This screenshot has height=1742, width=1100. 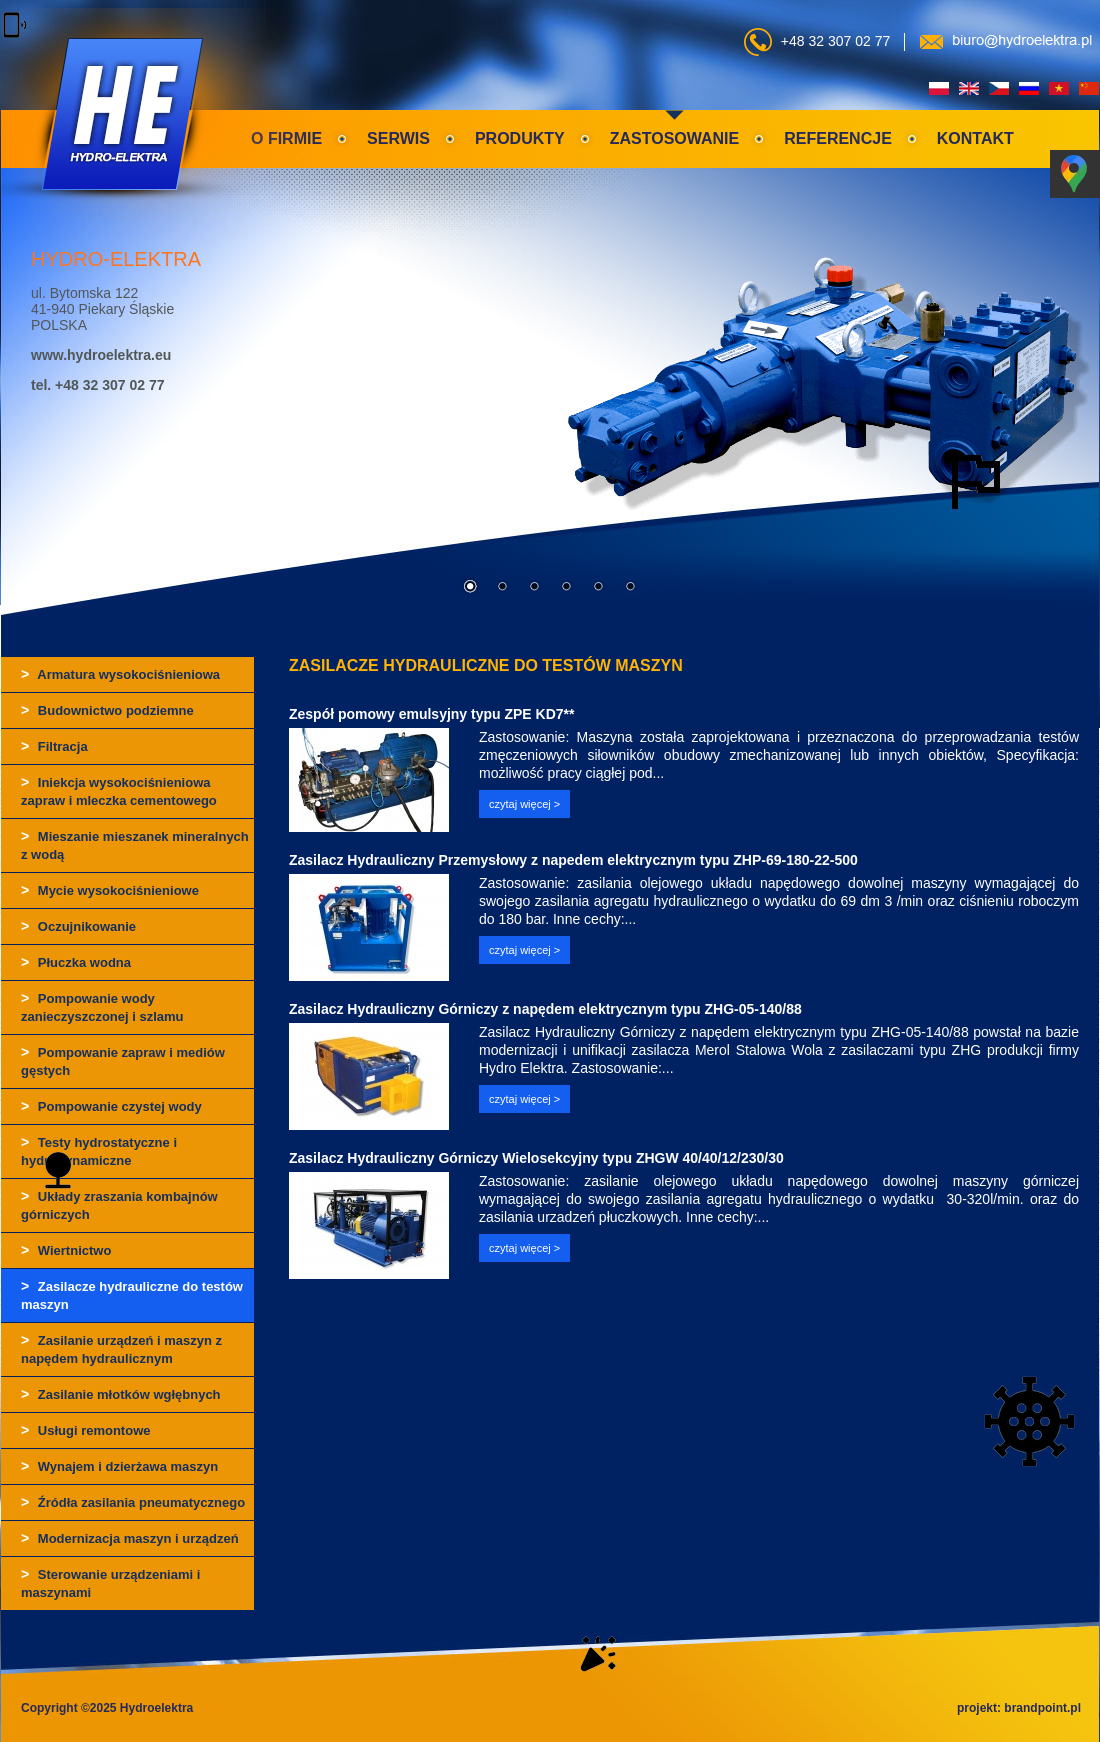 What do you see at coordinates (1029, 1421) in the screenshot?
I see `view coronavirus or COVID-19 related information` at bounding box center [1029, 1421].